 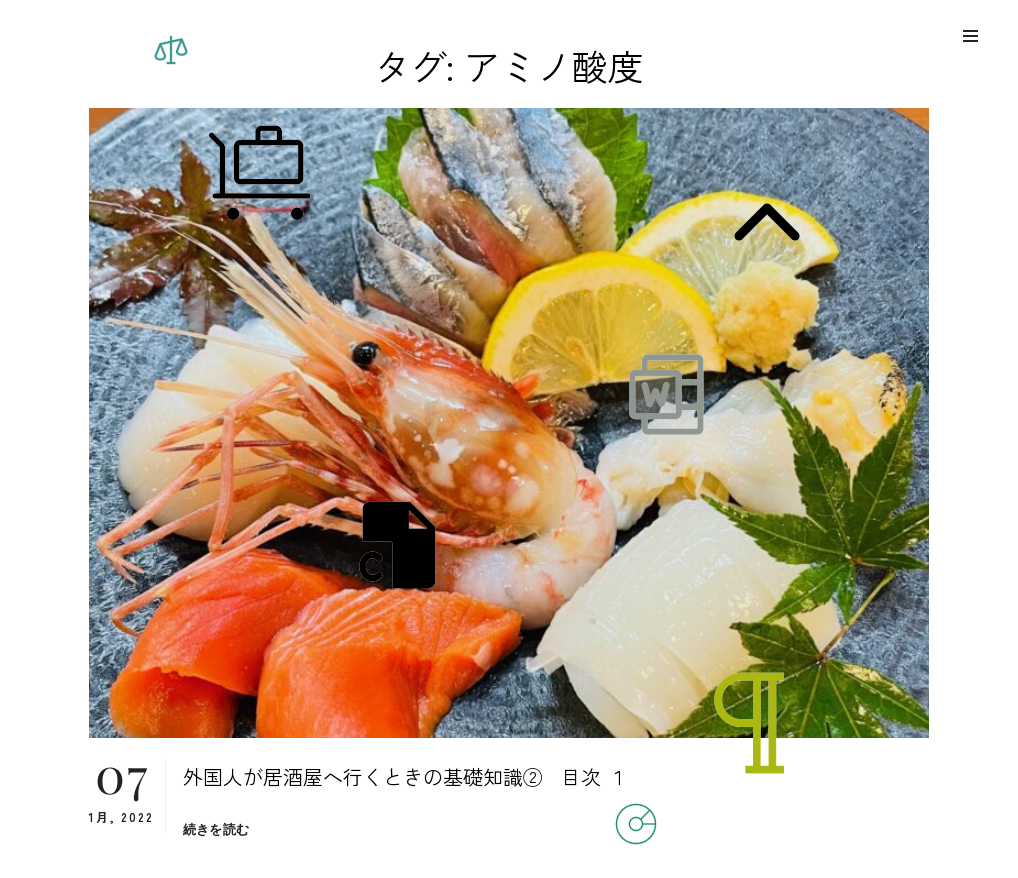 I want to click on access legal or terms of service information, so click(x=171, y=50).